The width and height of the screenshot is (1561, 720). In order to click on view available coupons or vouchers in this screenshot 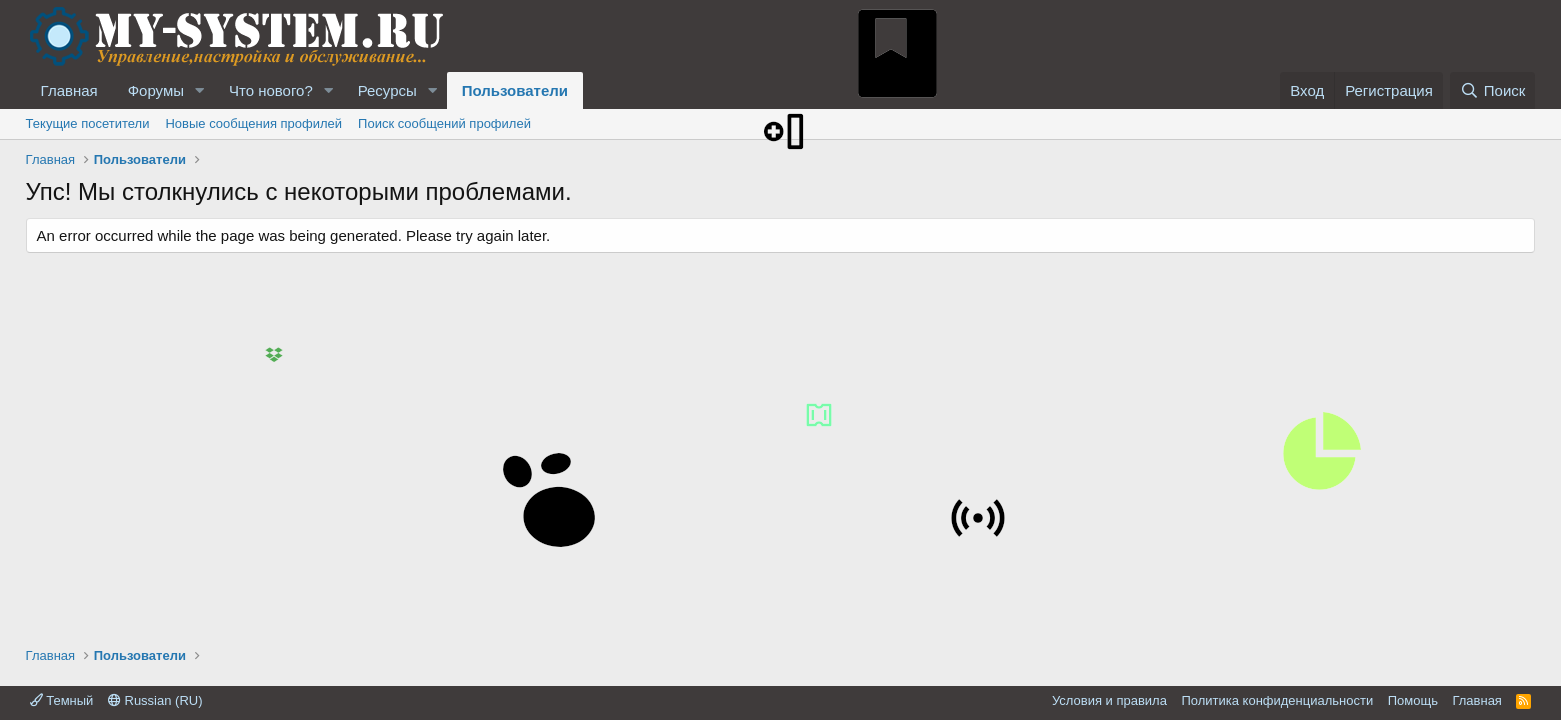, I will do `click(819, 415)`.